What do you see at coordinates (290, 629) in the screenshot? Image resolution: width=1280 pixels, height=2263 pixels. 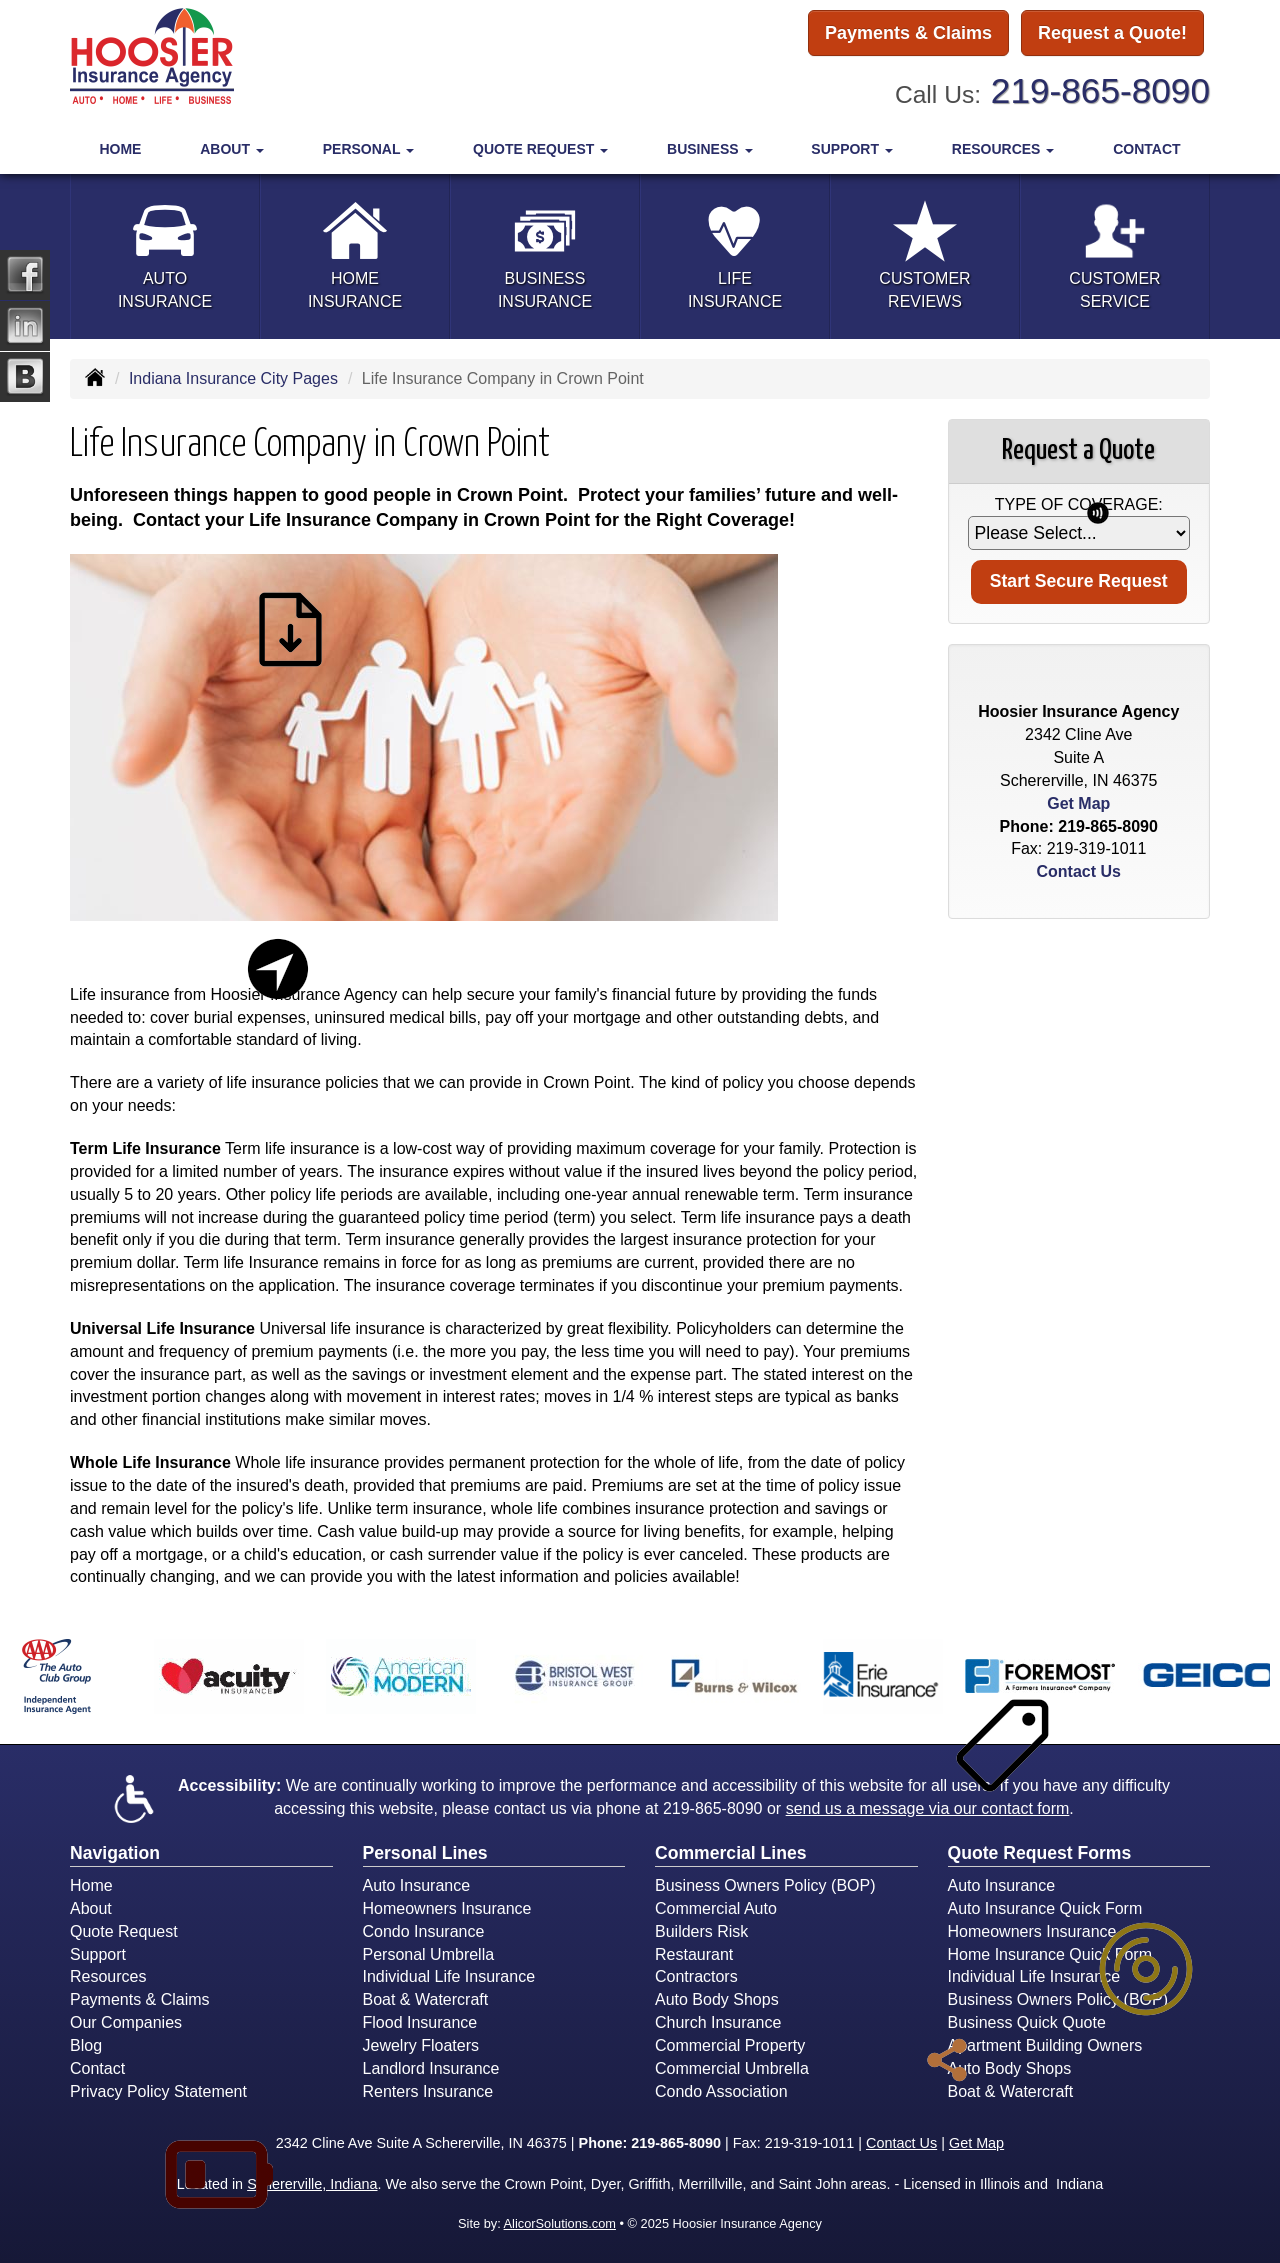 I see `download a file` at bounding box center [290, 629].